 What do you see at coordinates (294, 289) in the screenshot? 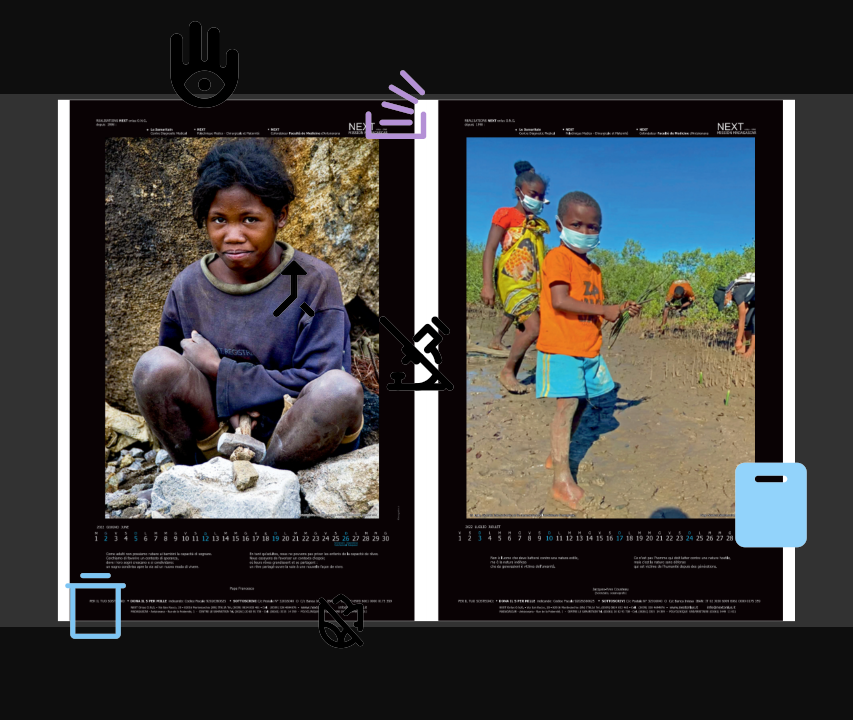
I see `merge two active calls into a conference` at bounding box center [294, 289].